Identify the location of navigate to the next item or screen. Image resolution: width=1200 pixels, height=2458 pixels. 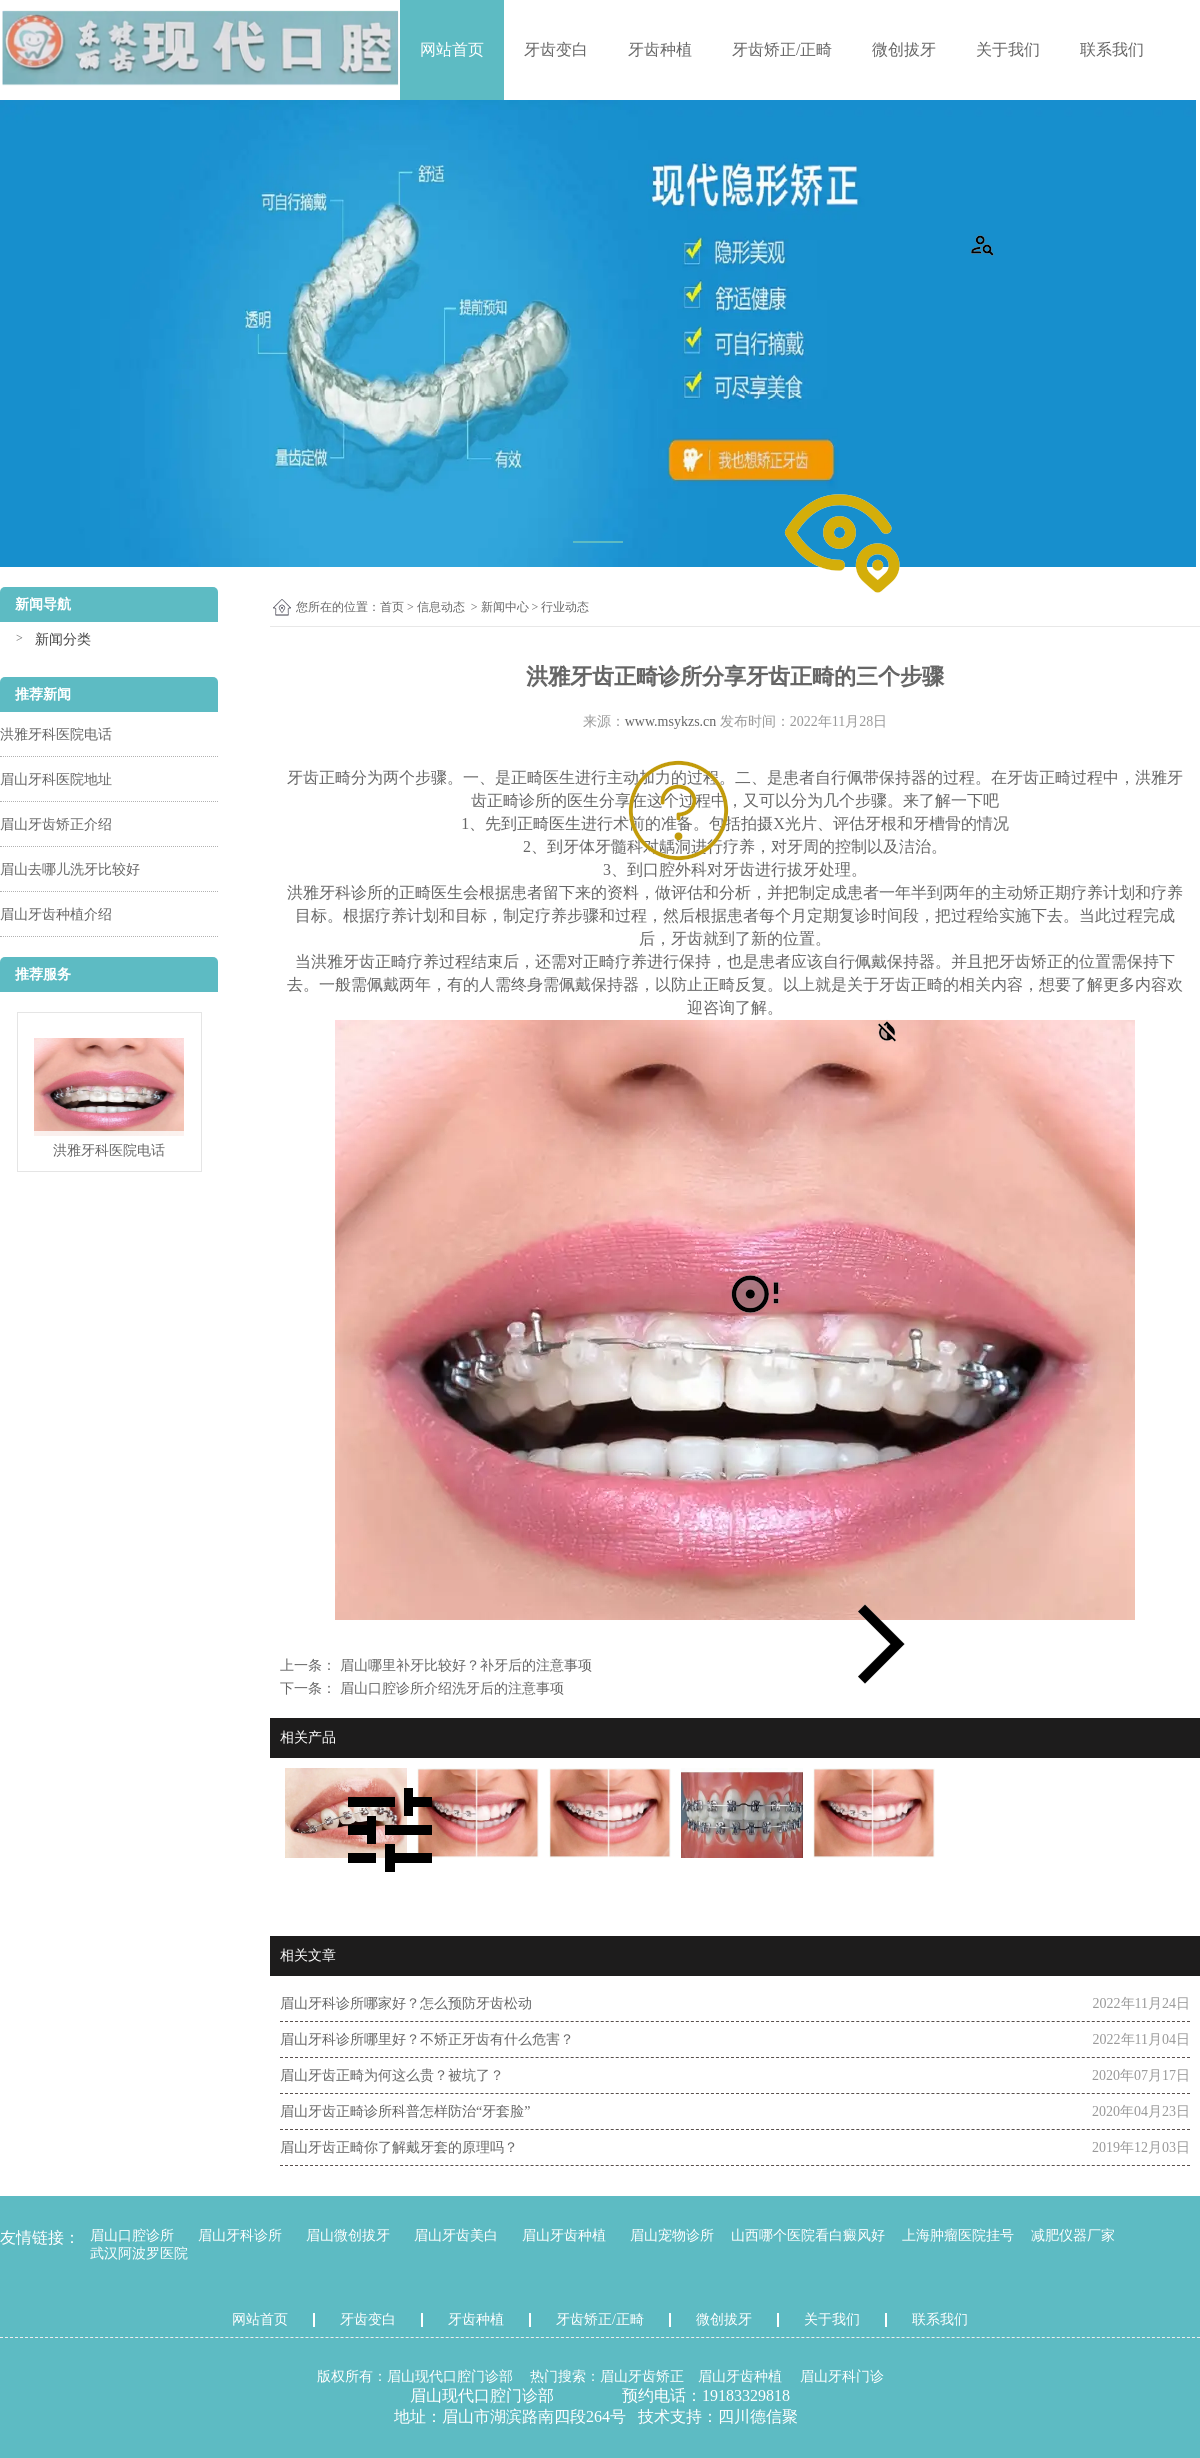
(880, 1644).